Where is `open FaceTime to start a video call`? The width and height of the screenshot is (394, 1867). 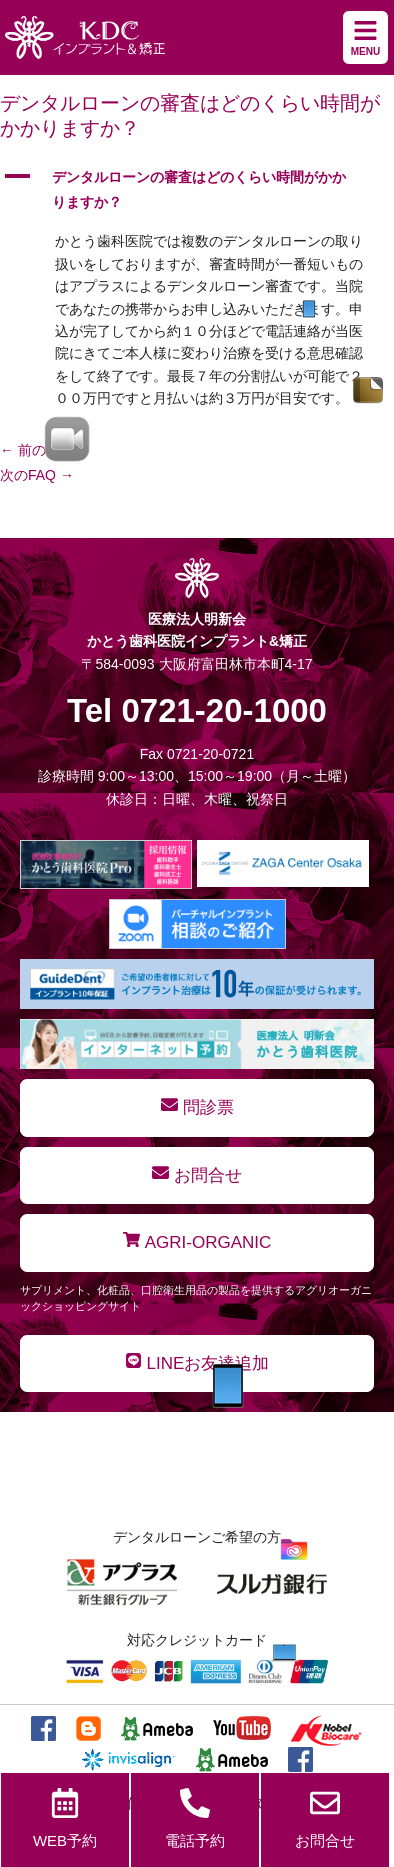
open FaceTime to start a video call is located at coordinates (67, 439).